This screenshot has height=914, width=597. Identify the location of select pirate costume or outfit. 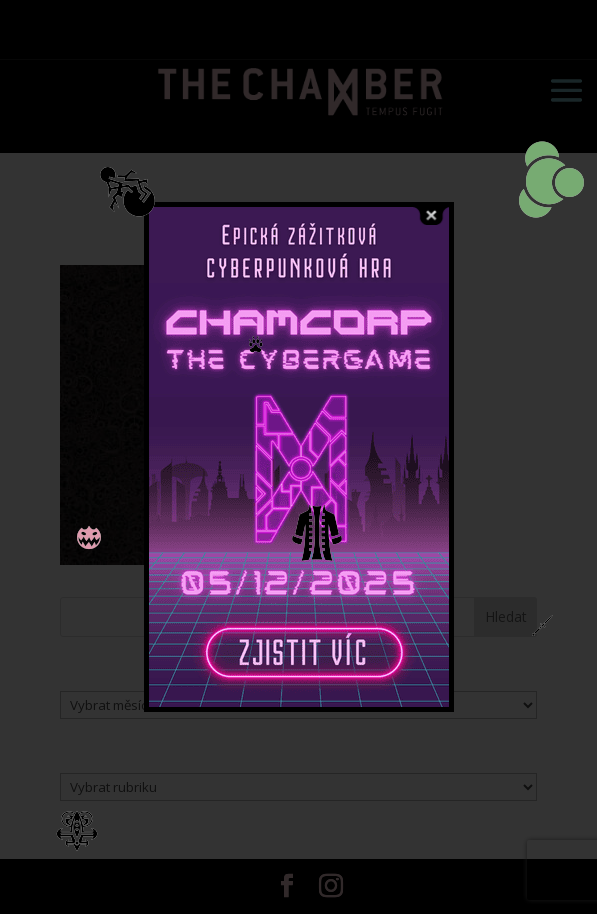
(317, 532).